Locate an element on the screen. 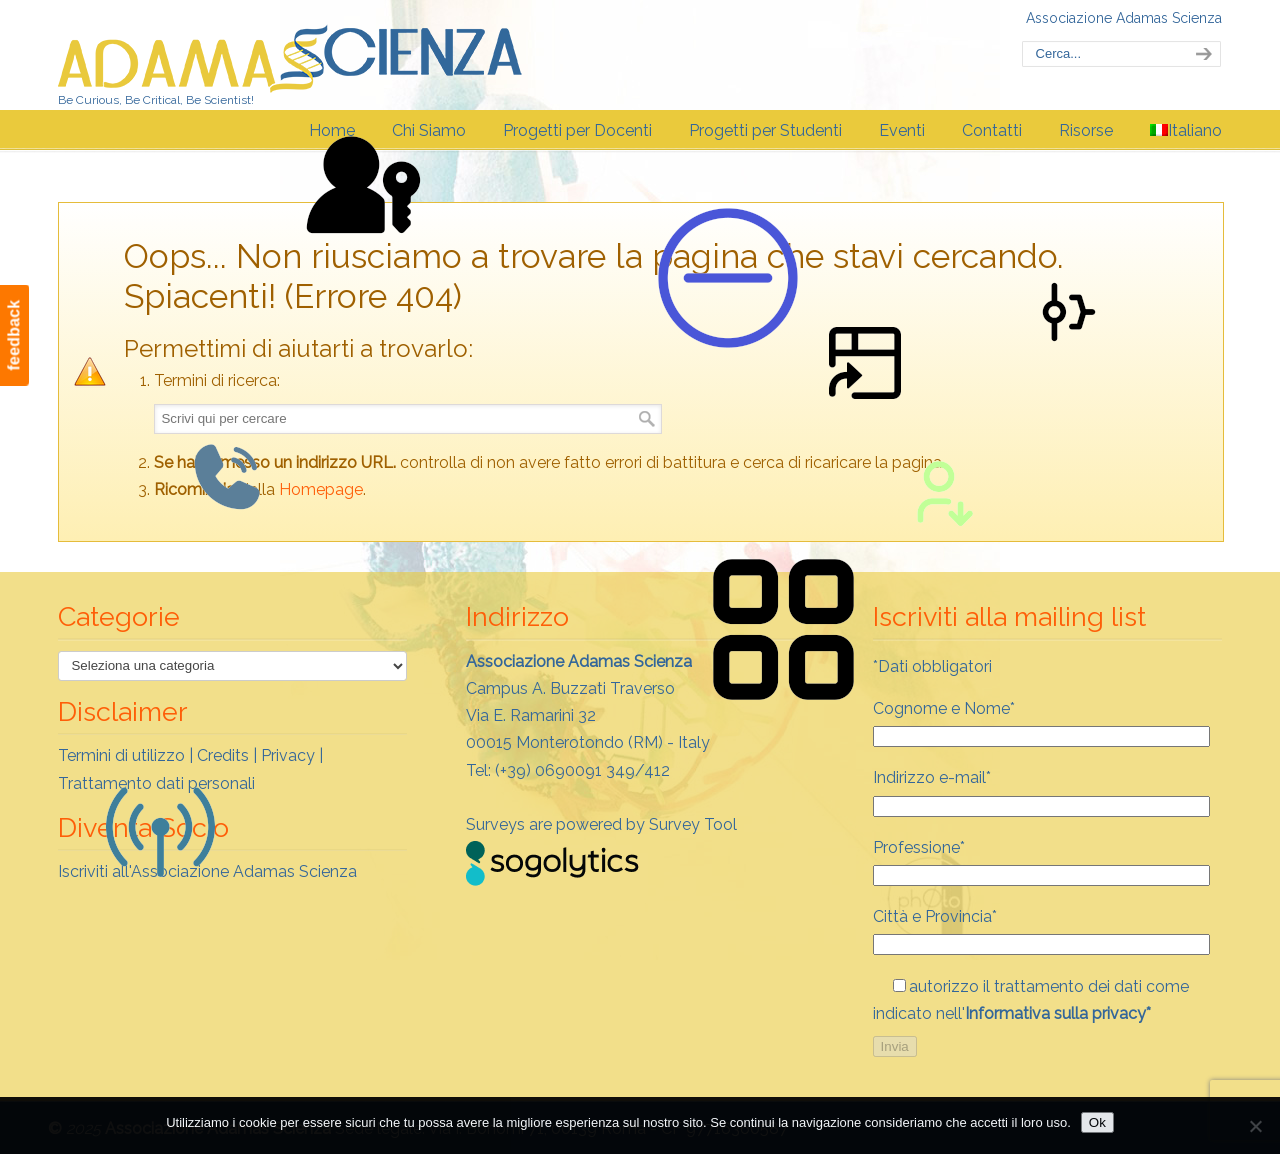  start a live broadcast or stream is located at coordinates (160, 831).